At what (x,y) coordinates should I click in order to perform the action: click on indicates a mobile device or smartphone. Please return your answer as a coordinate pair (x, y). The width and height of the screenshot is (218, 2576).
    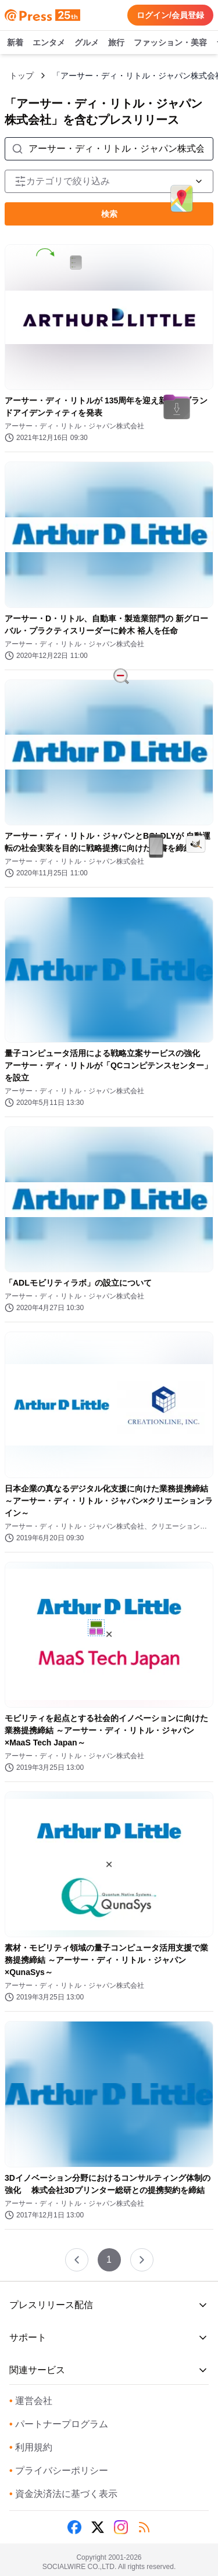
    Looking at the image, I should click on (156, 846).